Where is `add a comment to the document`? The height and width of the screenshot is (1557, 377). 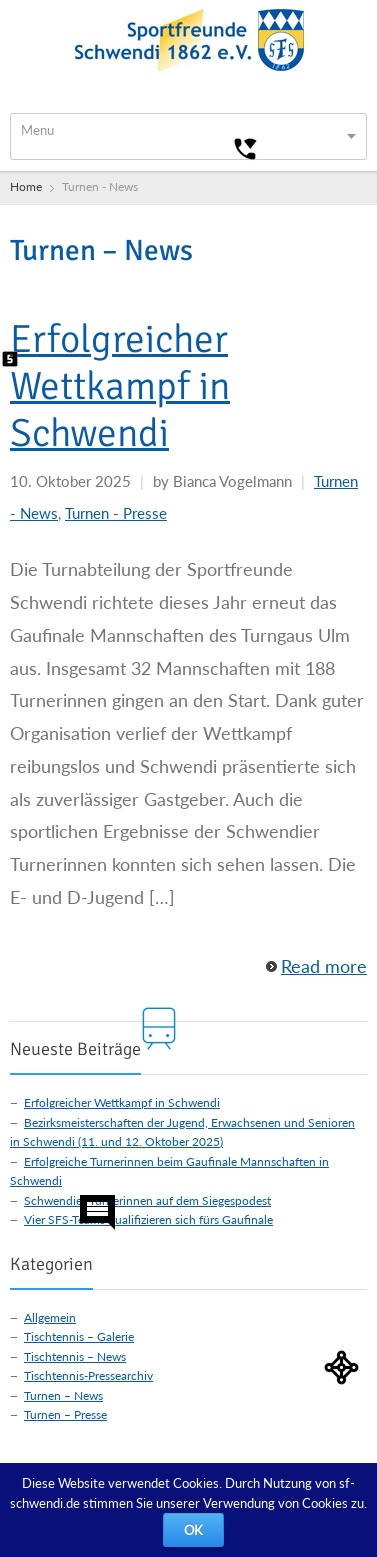 add a comment to the document is located at coordinates (97, 1212).